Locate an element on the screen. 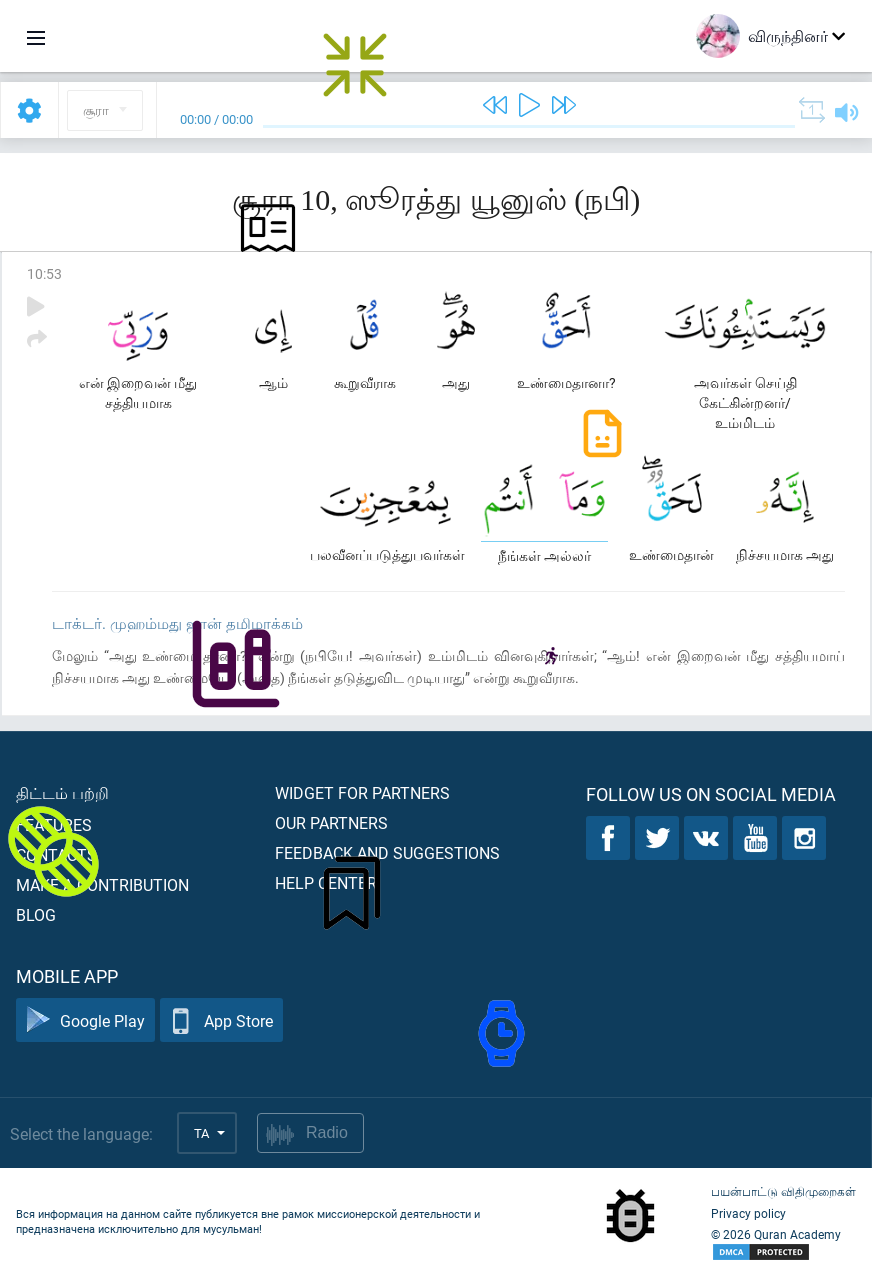 This screenshot has width=872, height=1273. document with neutral status or feedback is located at coordinates (602, 433).